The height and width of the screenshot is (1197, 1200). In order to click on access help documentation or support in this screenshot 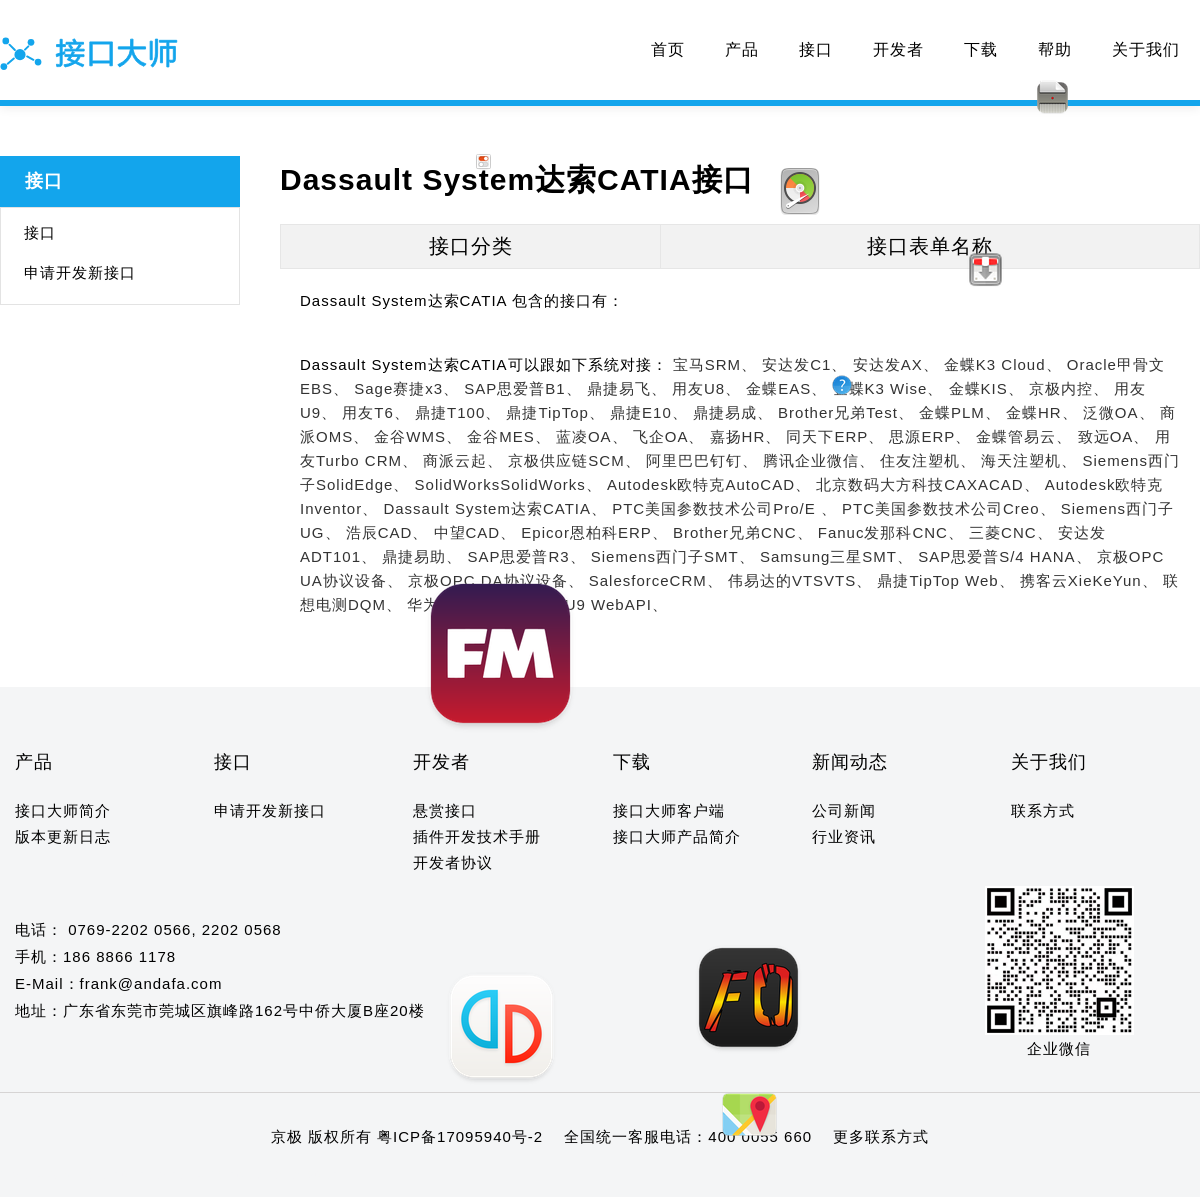, I will do `click(842, 385)`.